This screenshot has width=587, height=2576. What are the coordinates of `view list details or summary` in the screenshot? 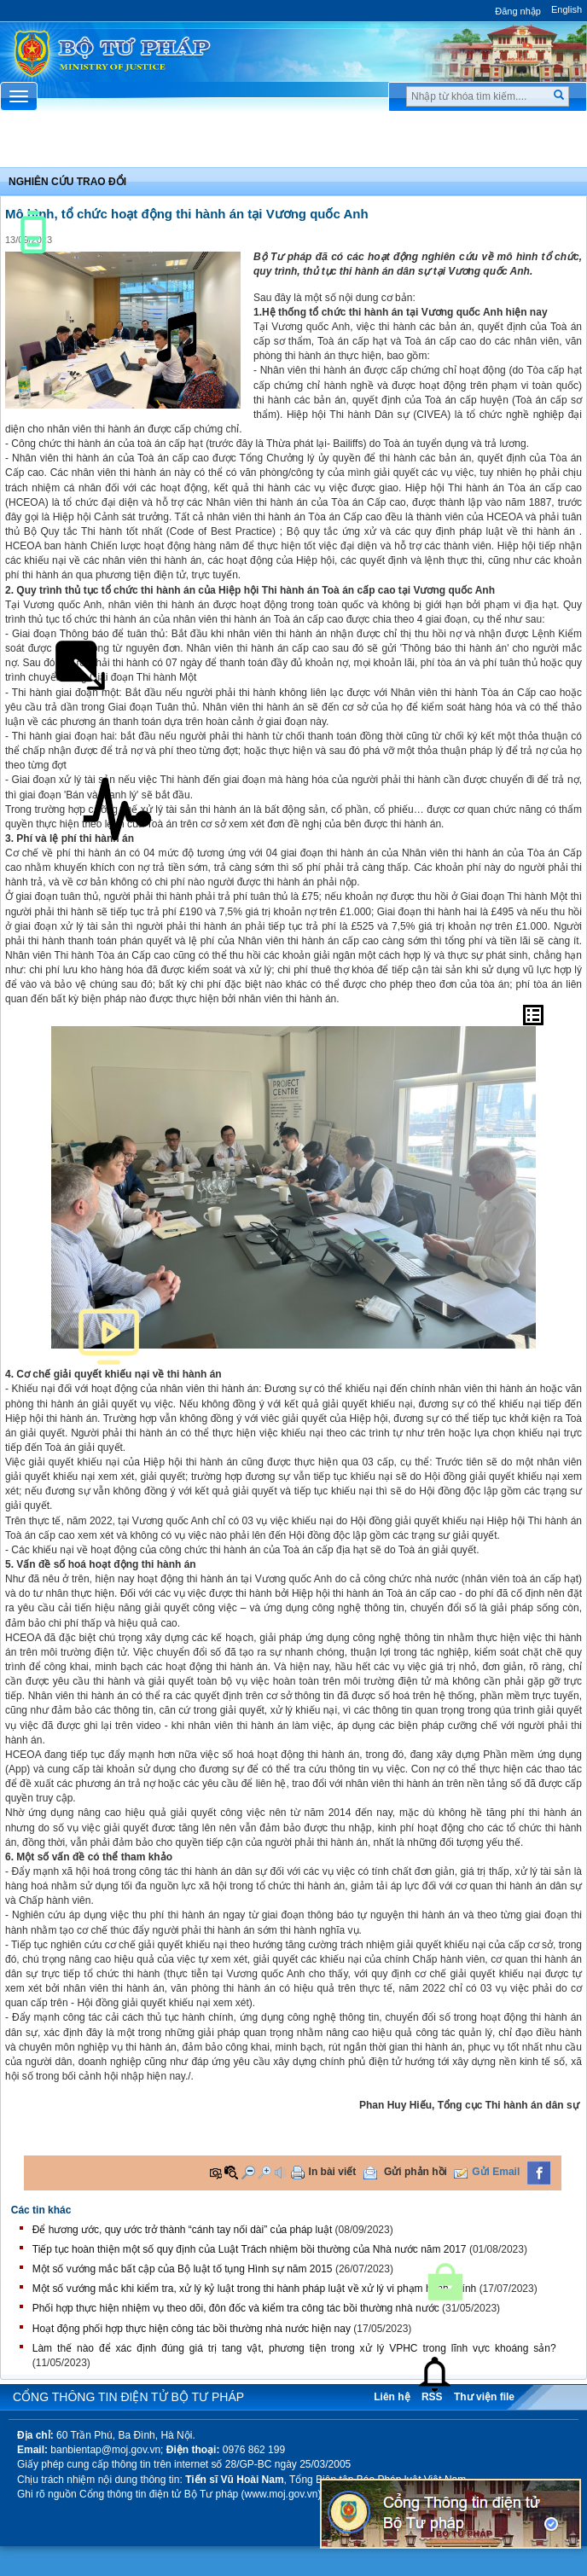 It's located at (533, 1015).